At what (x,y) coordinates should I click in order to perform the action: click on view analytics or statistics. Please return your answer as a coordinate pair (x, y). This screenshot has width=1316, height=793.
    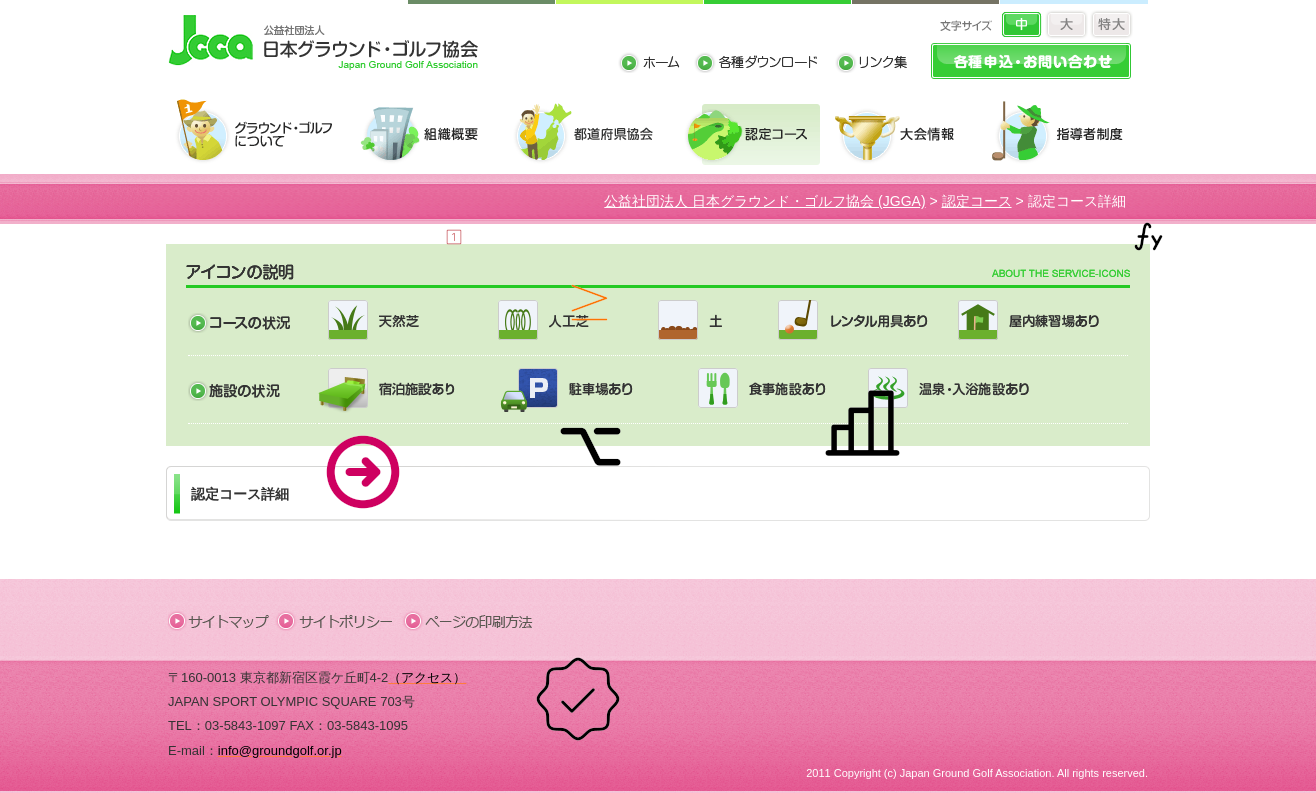
    Looking at the image, I should click on (862, 424).